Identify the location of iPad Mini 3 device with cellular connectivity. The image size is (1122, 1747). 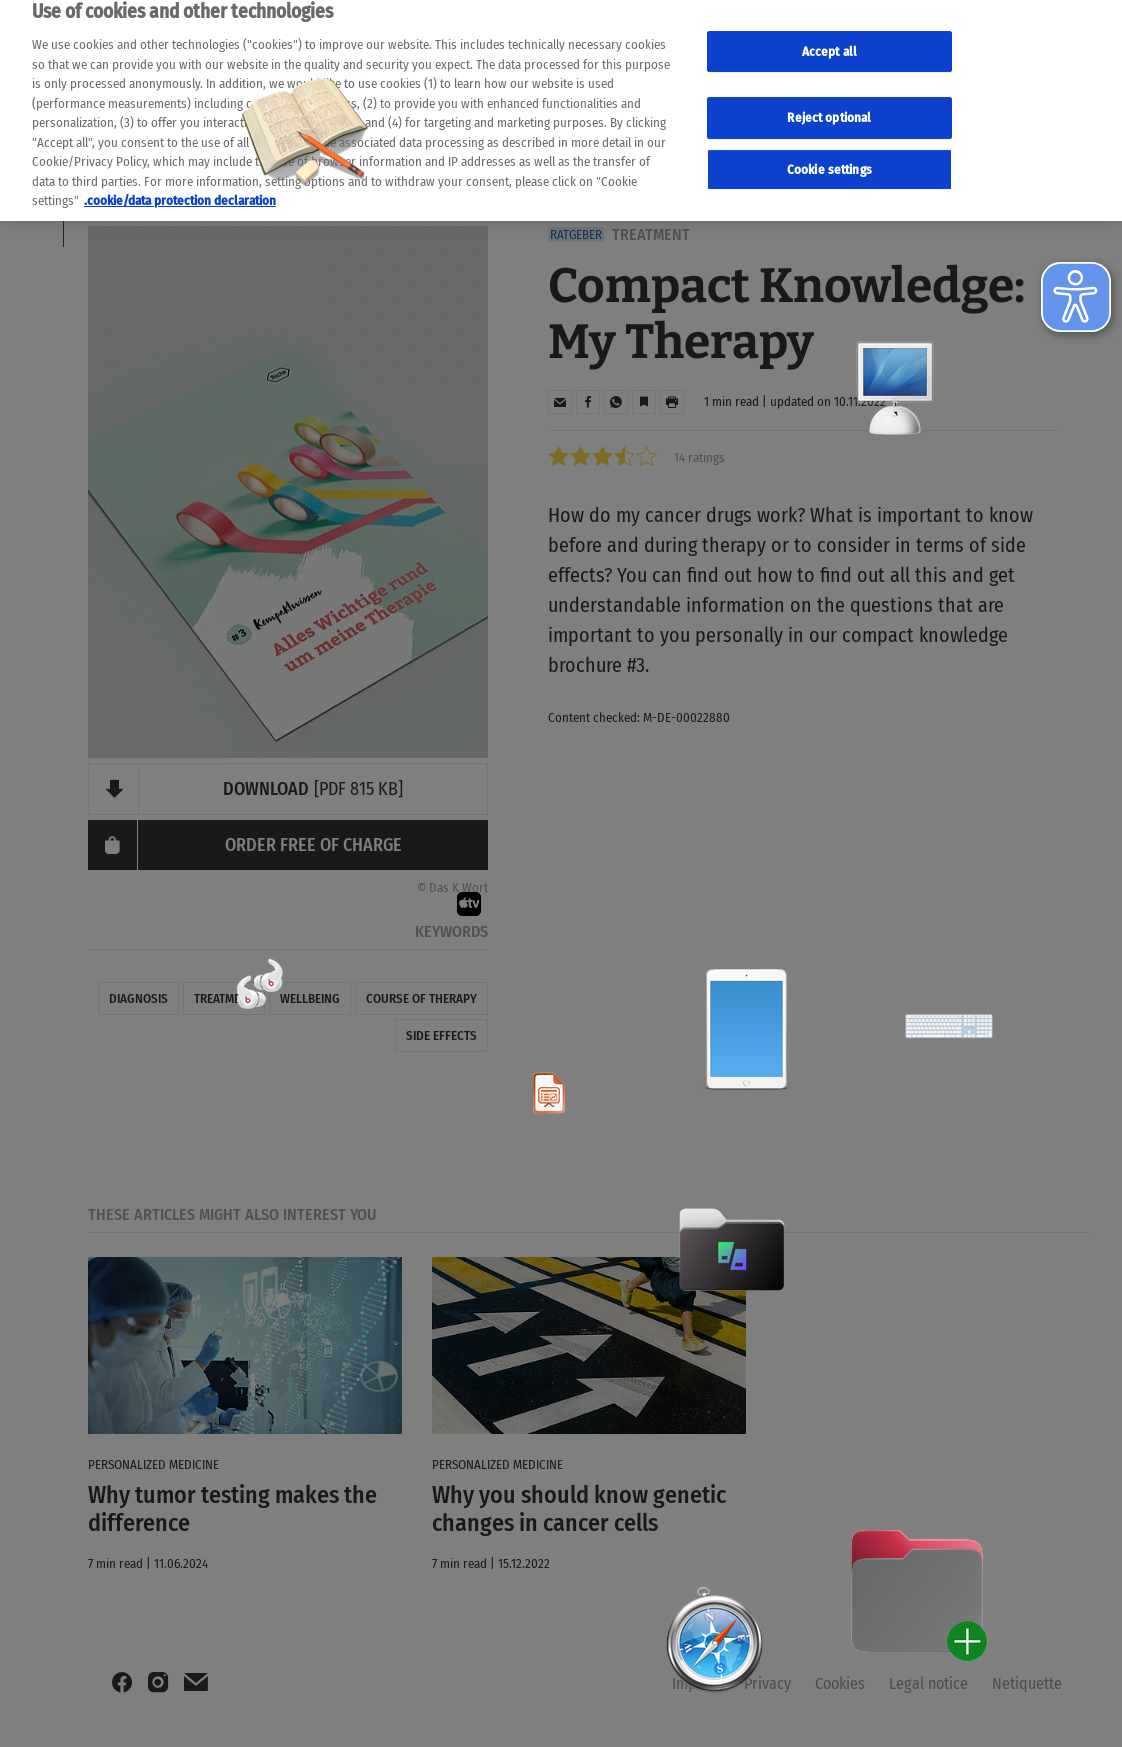
(746, 1018).